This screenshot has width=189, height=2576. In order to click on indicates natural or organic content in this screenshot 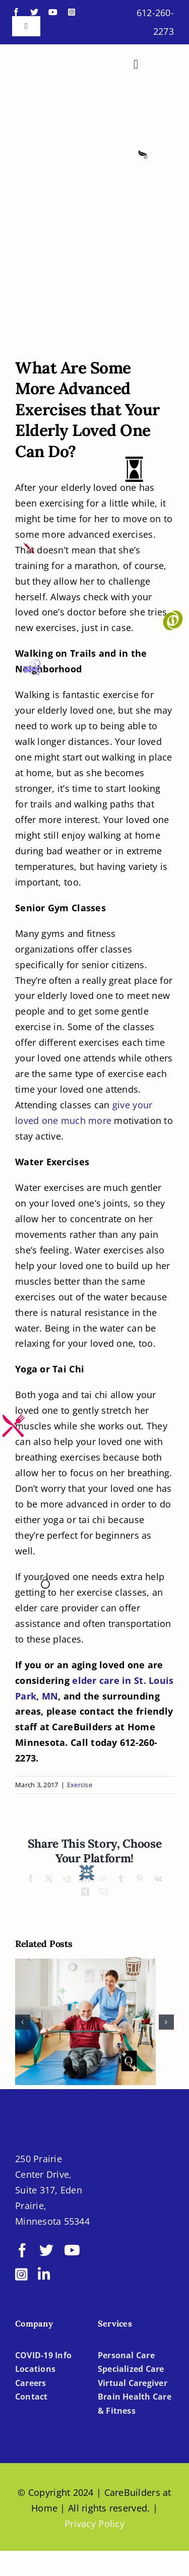, I will do `click(143, 154)`.